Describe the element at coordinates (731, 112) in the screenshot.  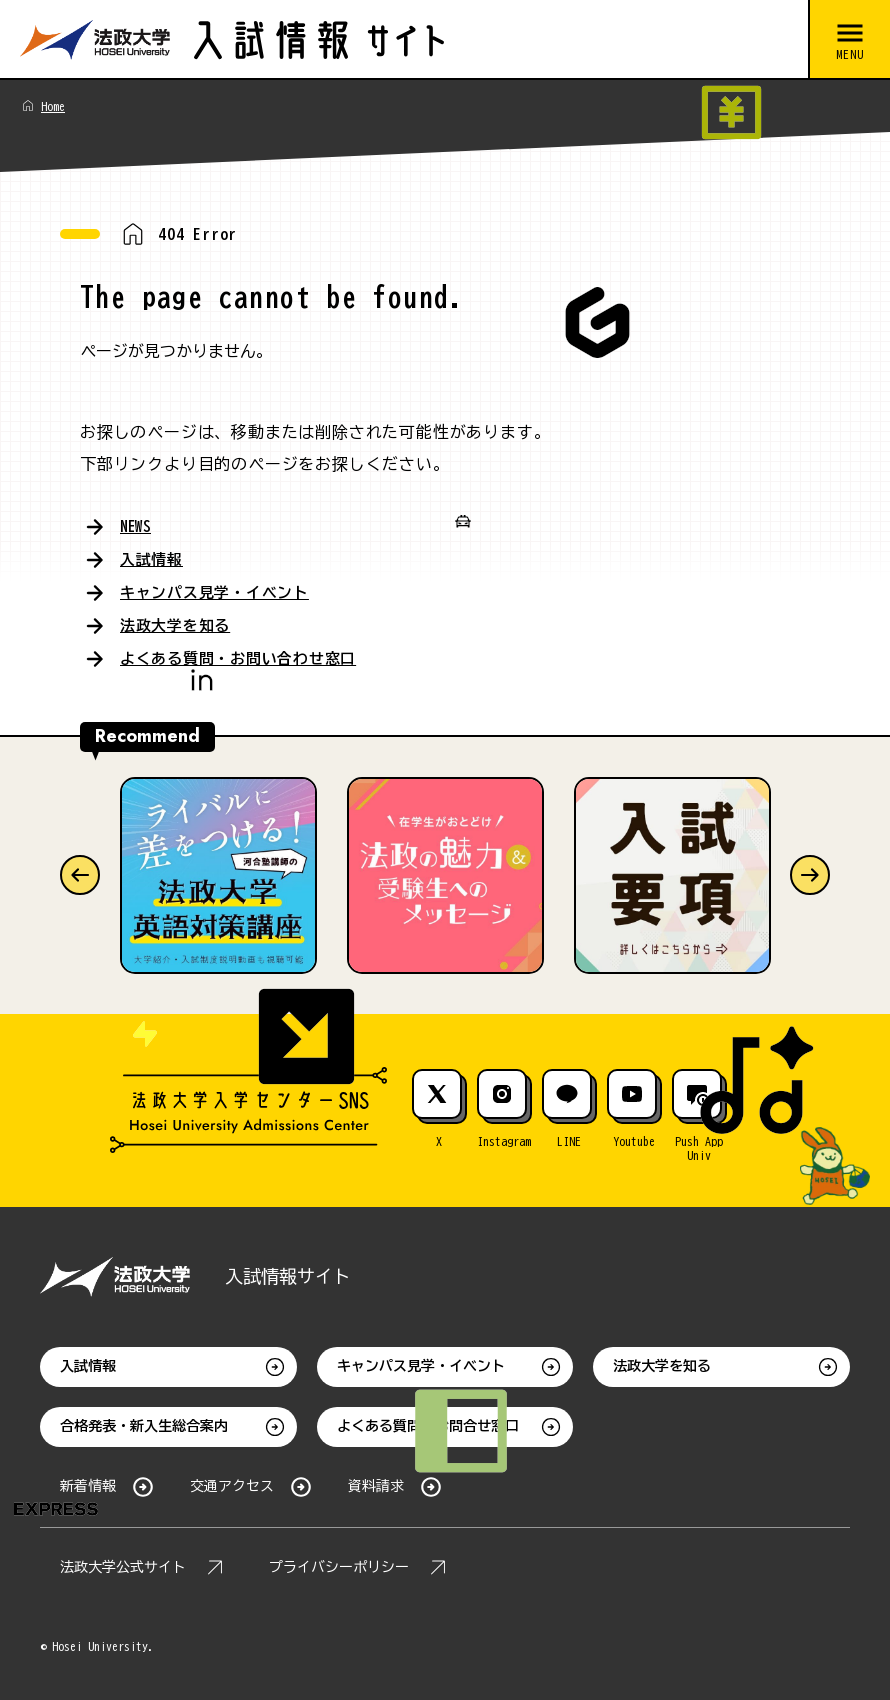
I see `access Chinese yuan payment options` at that location.